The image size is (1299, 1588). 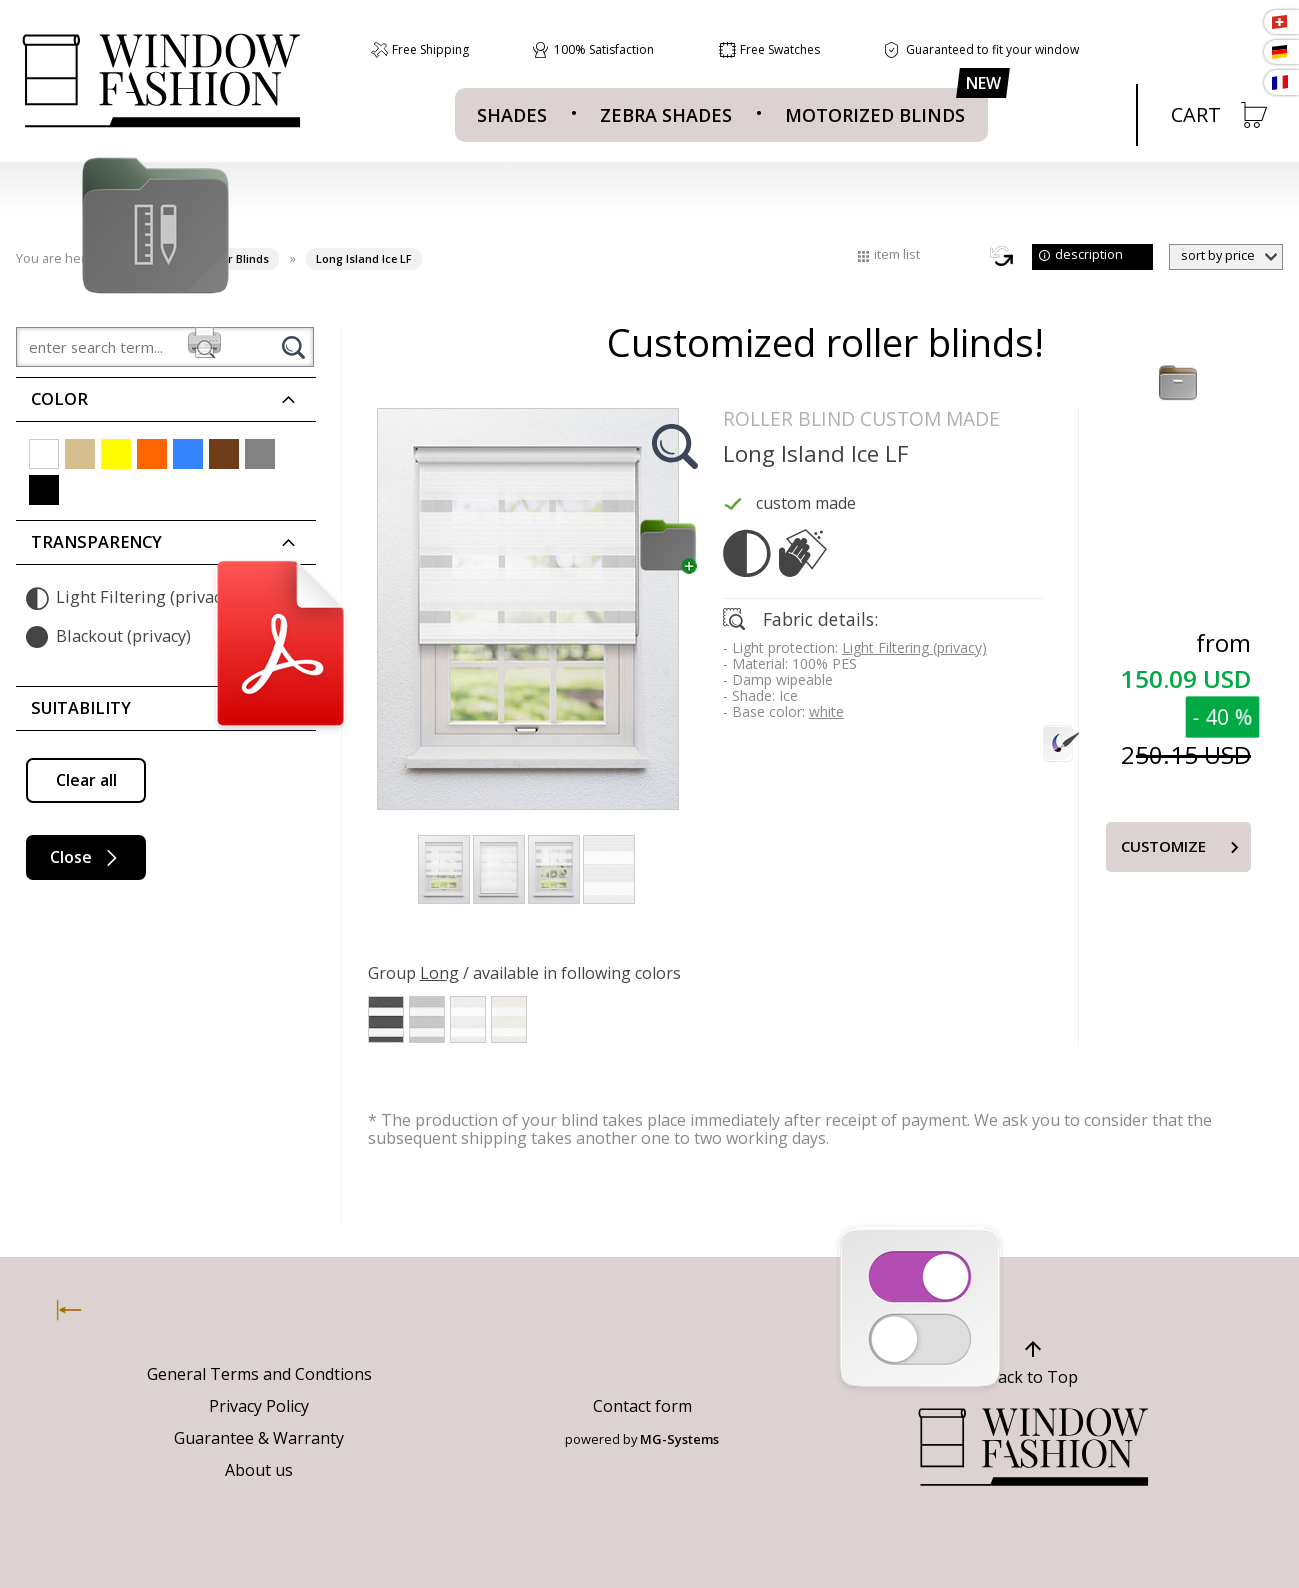 I want to click on go to the first item in a list or sequence, so click(x=69, y=1310).